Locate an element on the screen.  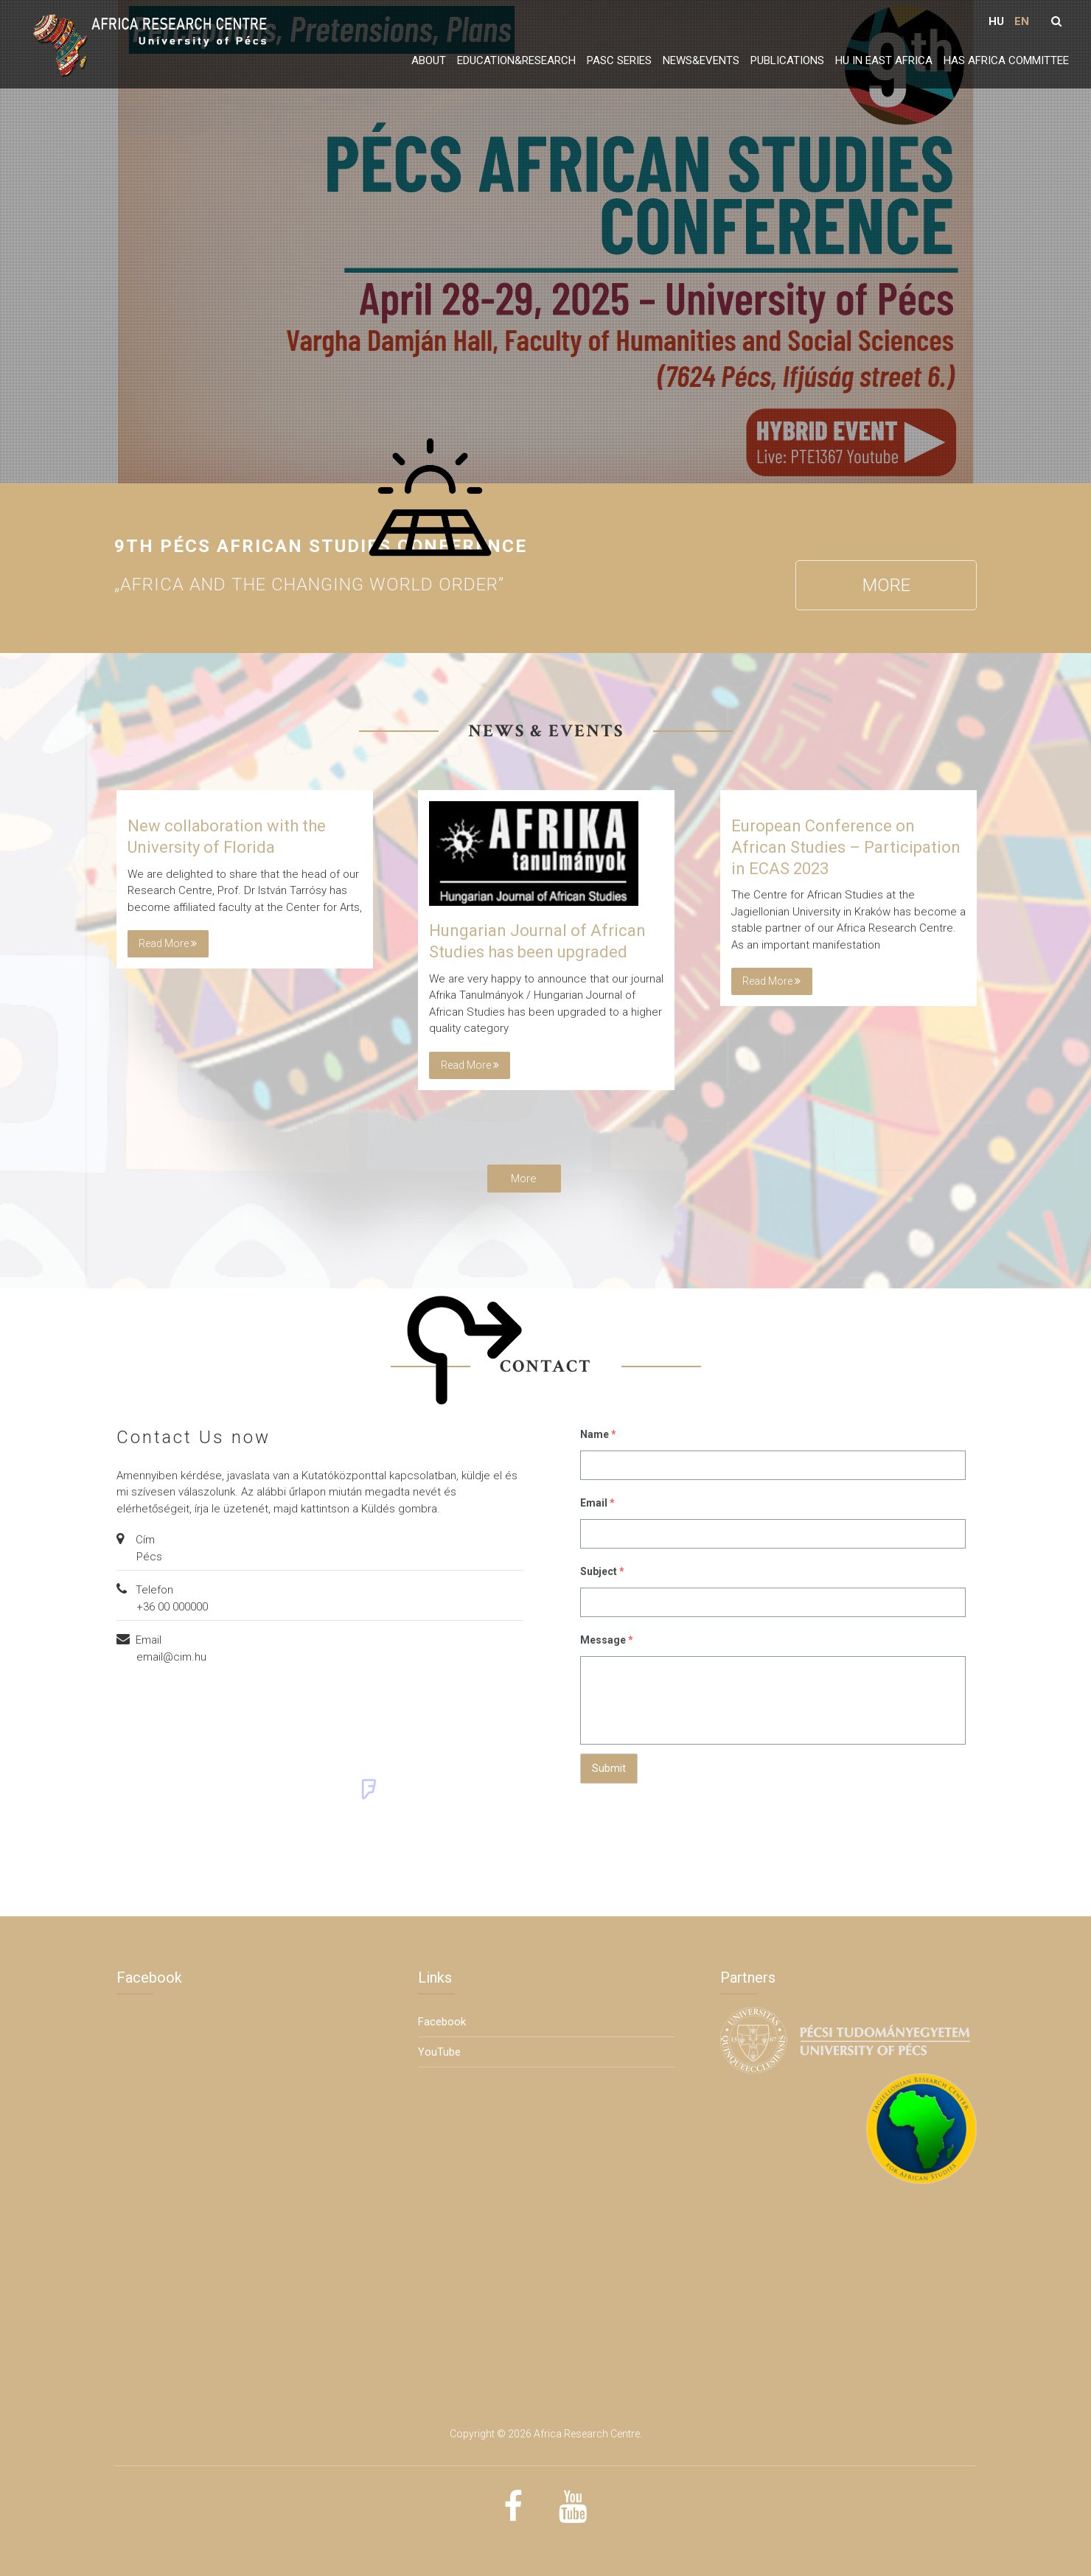
take the roundabout exit to the right is located at coordinates (464, 1347).